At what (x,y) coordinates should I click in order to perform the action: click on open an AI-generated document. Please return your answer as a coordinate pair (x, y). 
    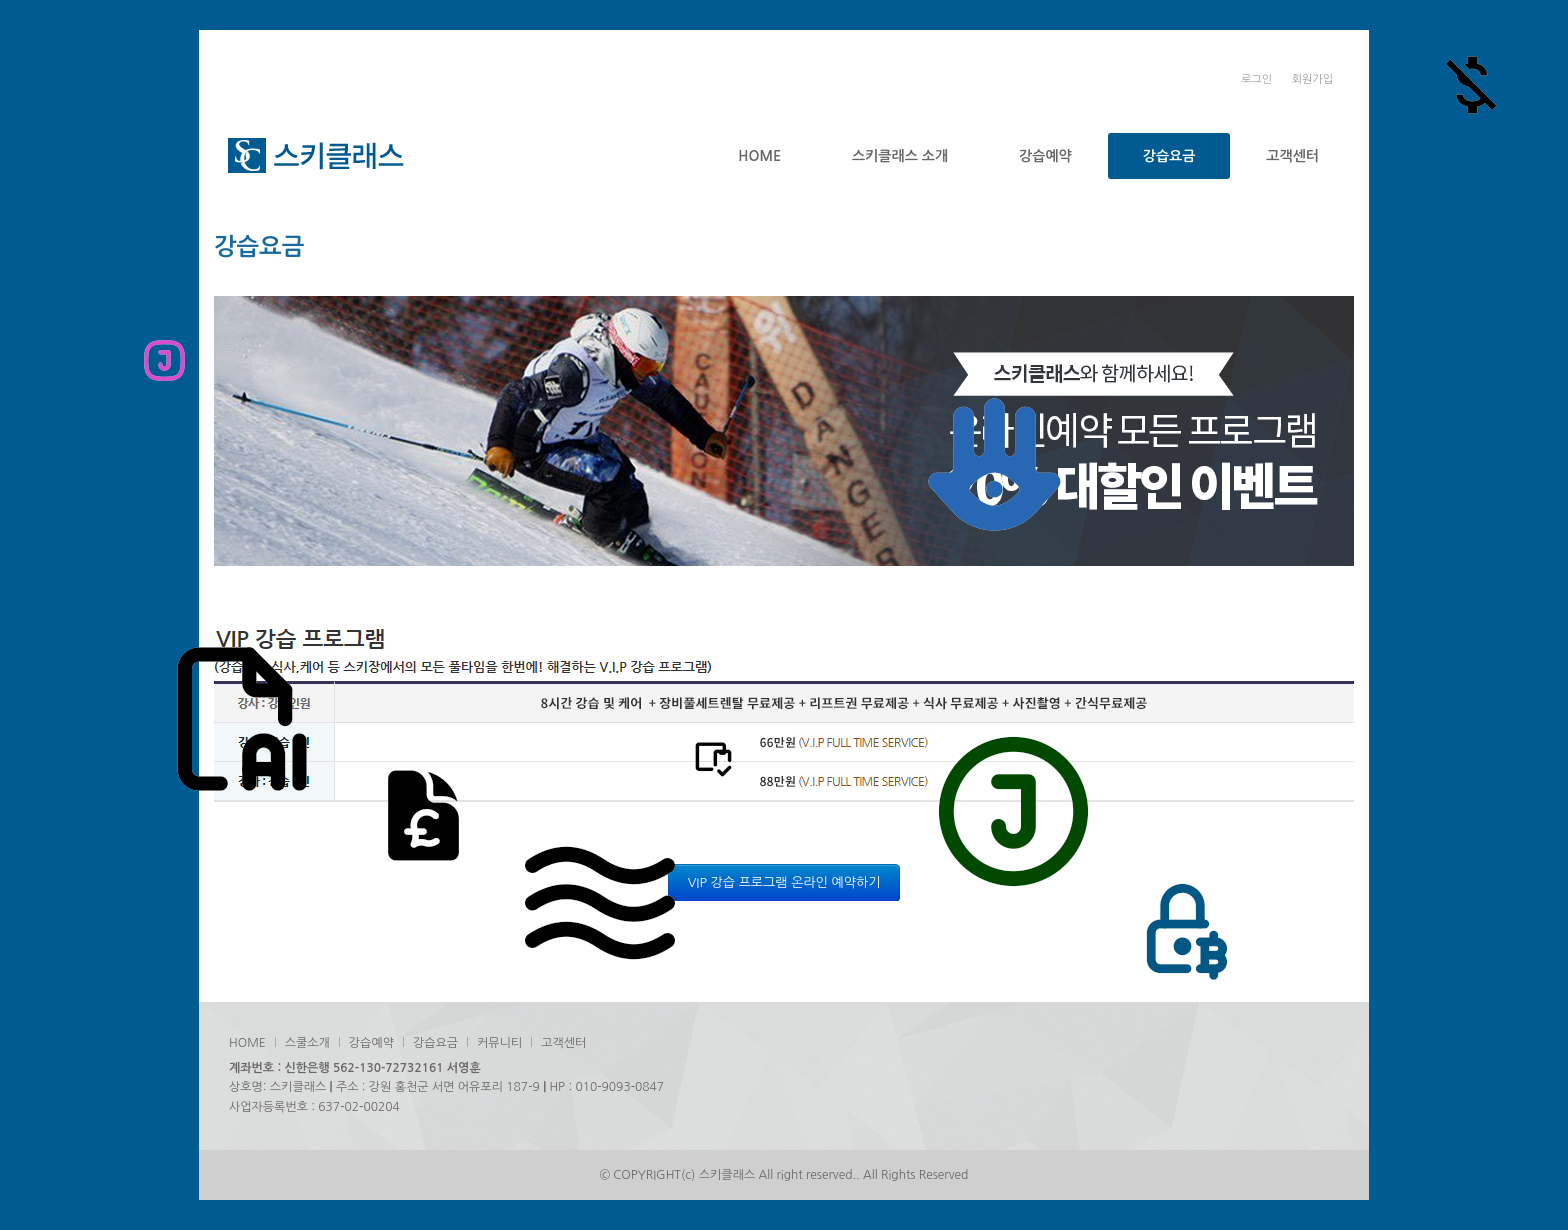
    Looking at the image, I should click on (235, 719).